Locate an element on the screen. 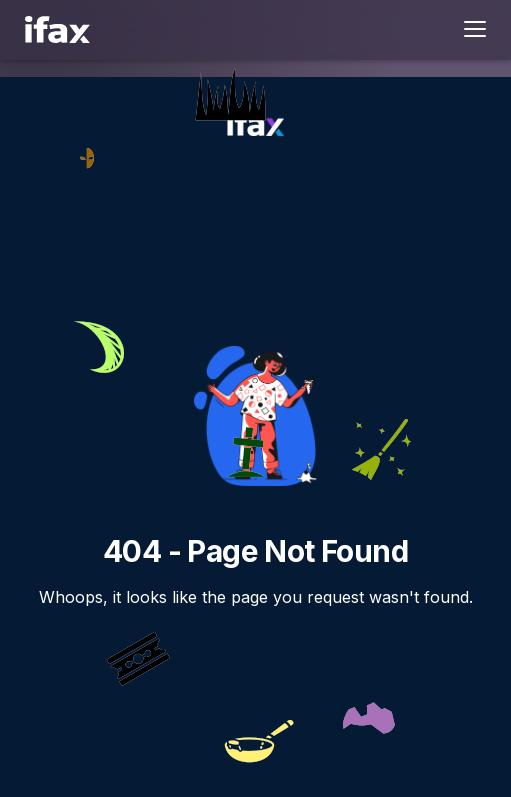 This screenshot has height=797, width=511. cast a cleaning or sweep spell is located at coordinates (381, 449).